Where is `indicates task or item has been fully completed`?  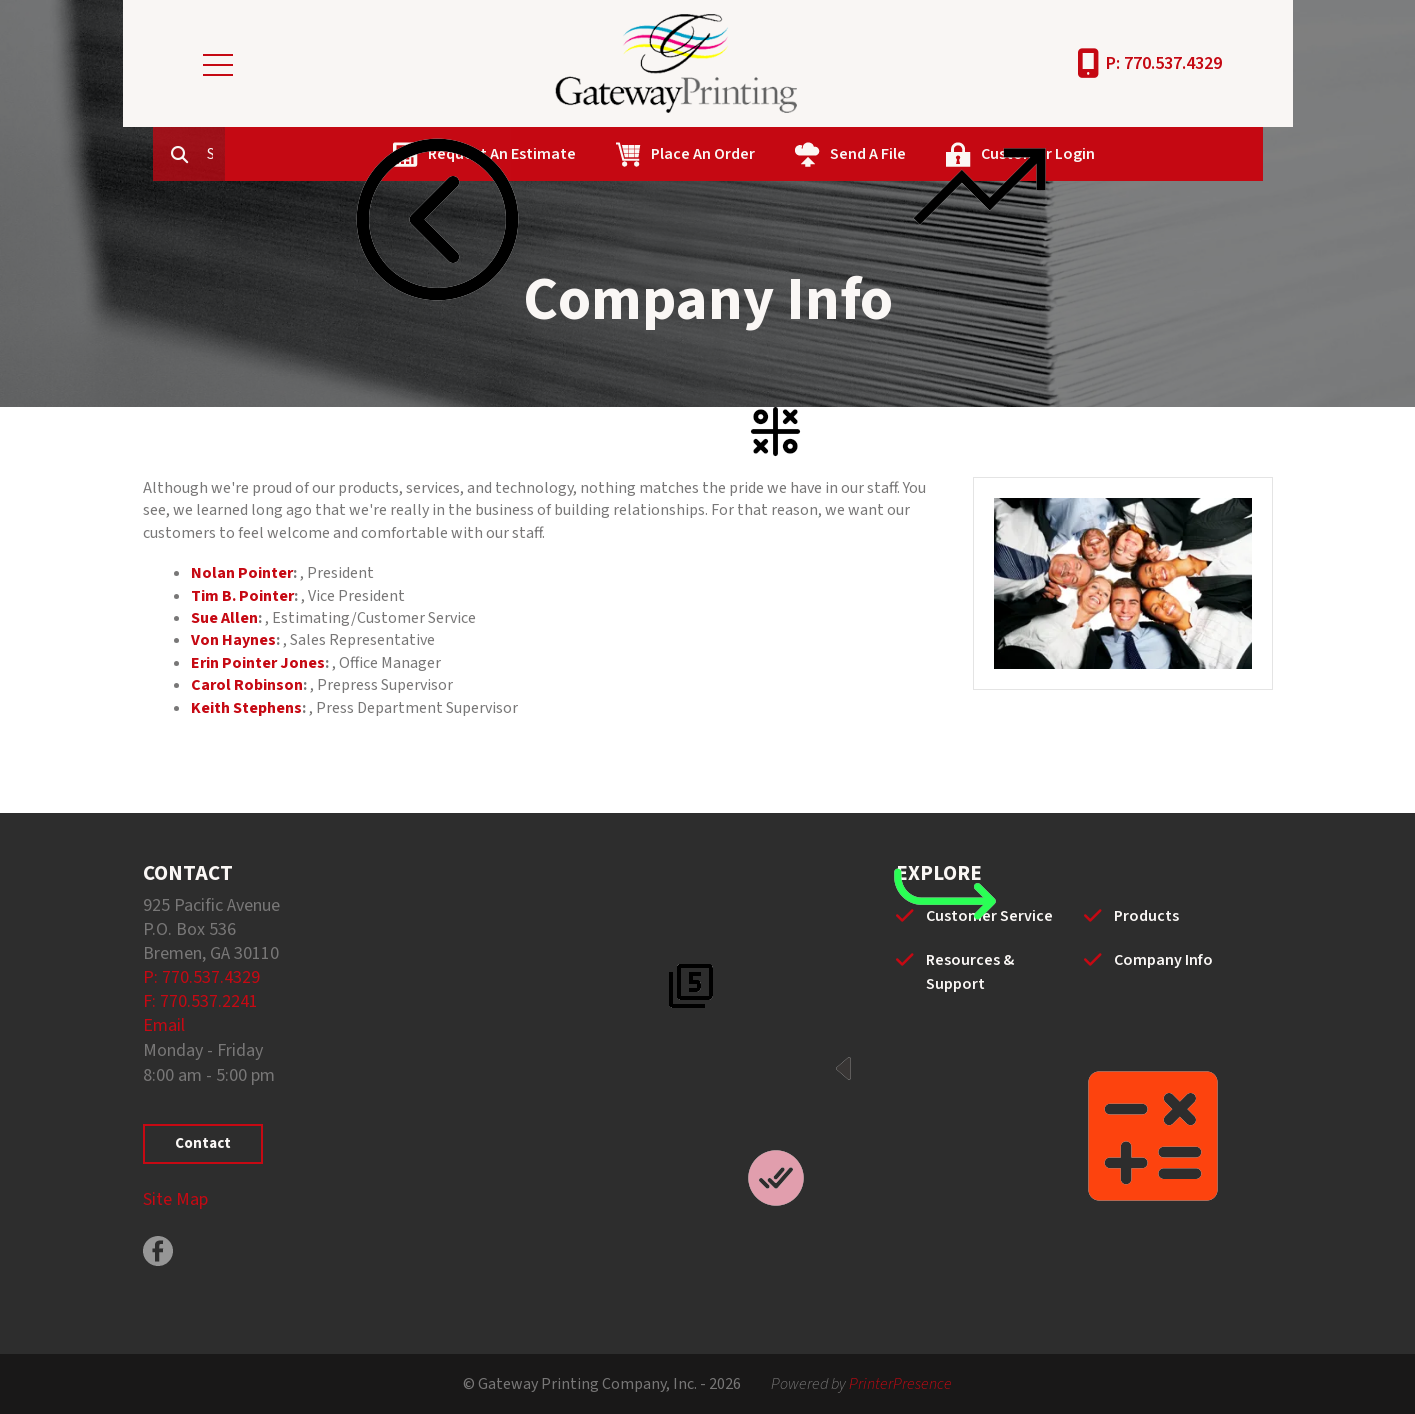
indicates task or item has been fully completed is located at coordinates (776, 1178).